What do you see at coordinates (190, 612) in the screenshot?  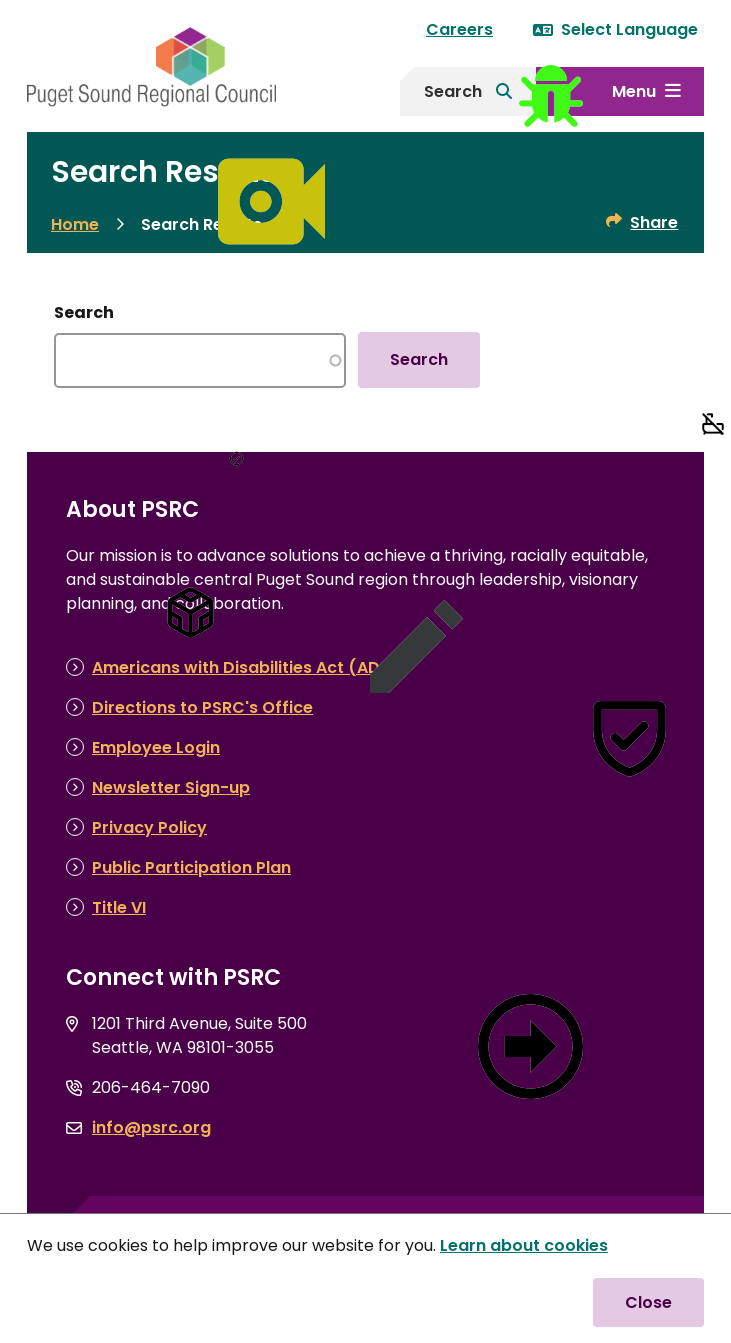 I see `open codesandbox development environment` at bounding box center [190, 612].